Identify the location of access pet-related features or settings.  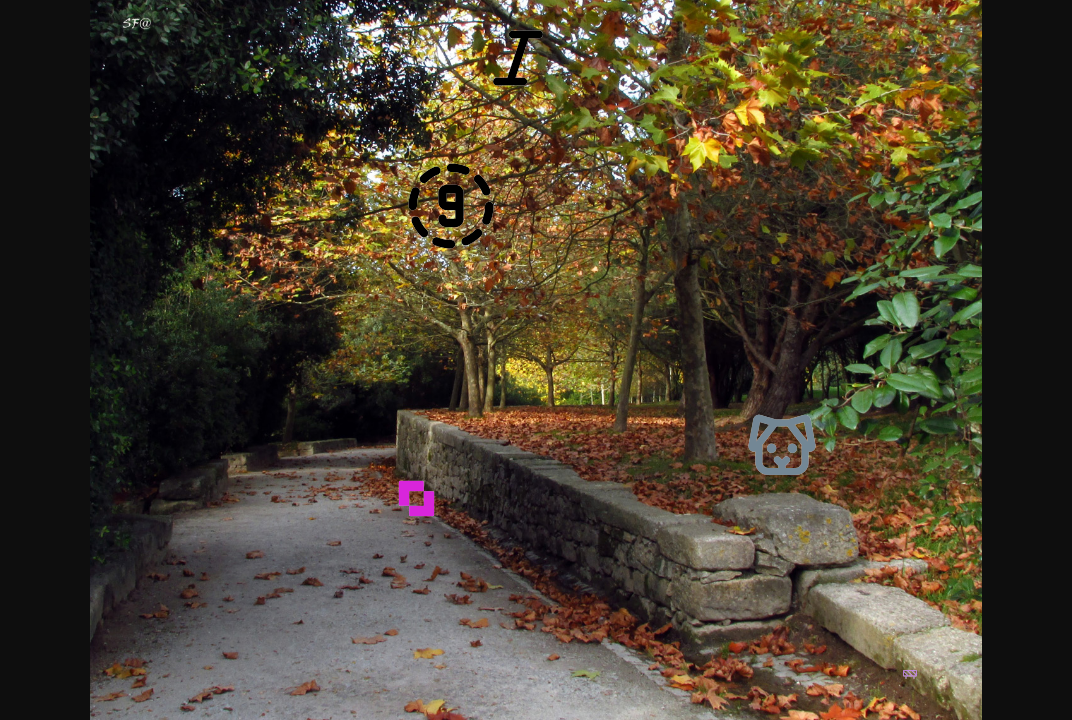
(782, 446).